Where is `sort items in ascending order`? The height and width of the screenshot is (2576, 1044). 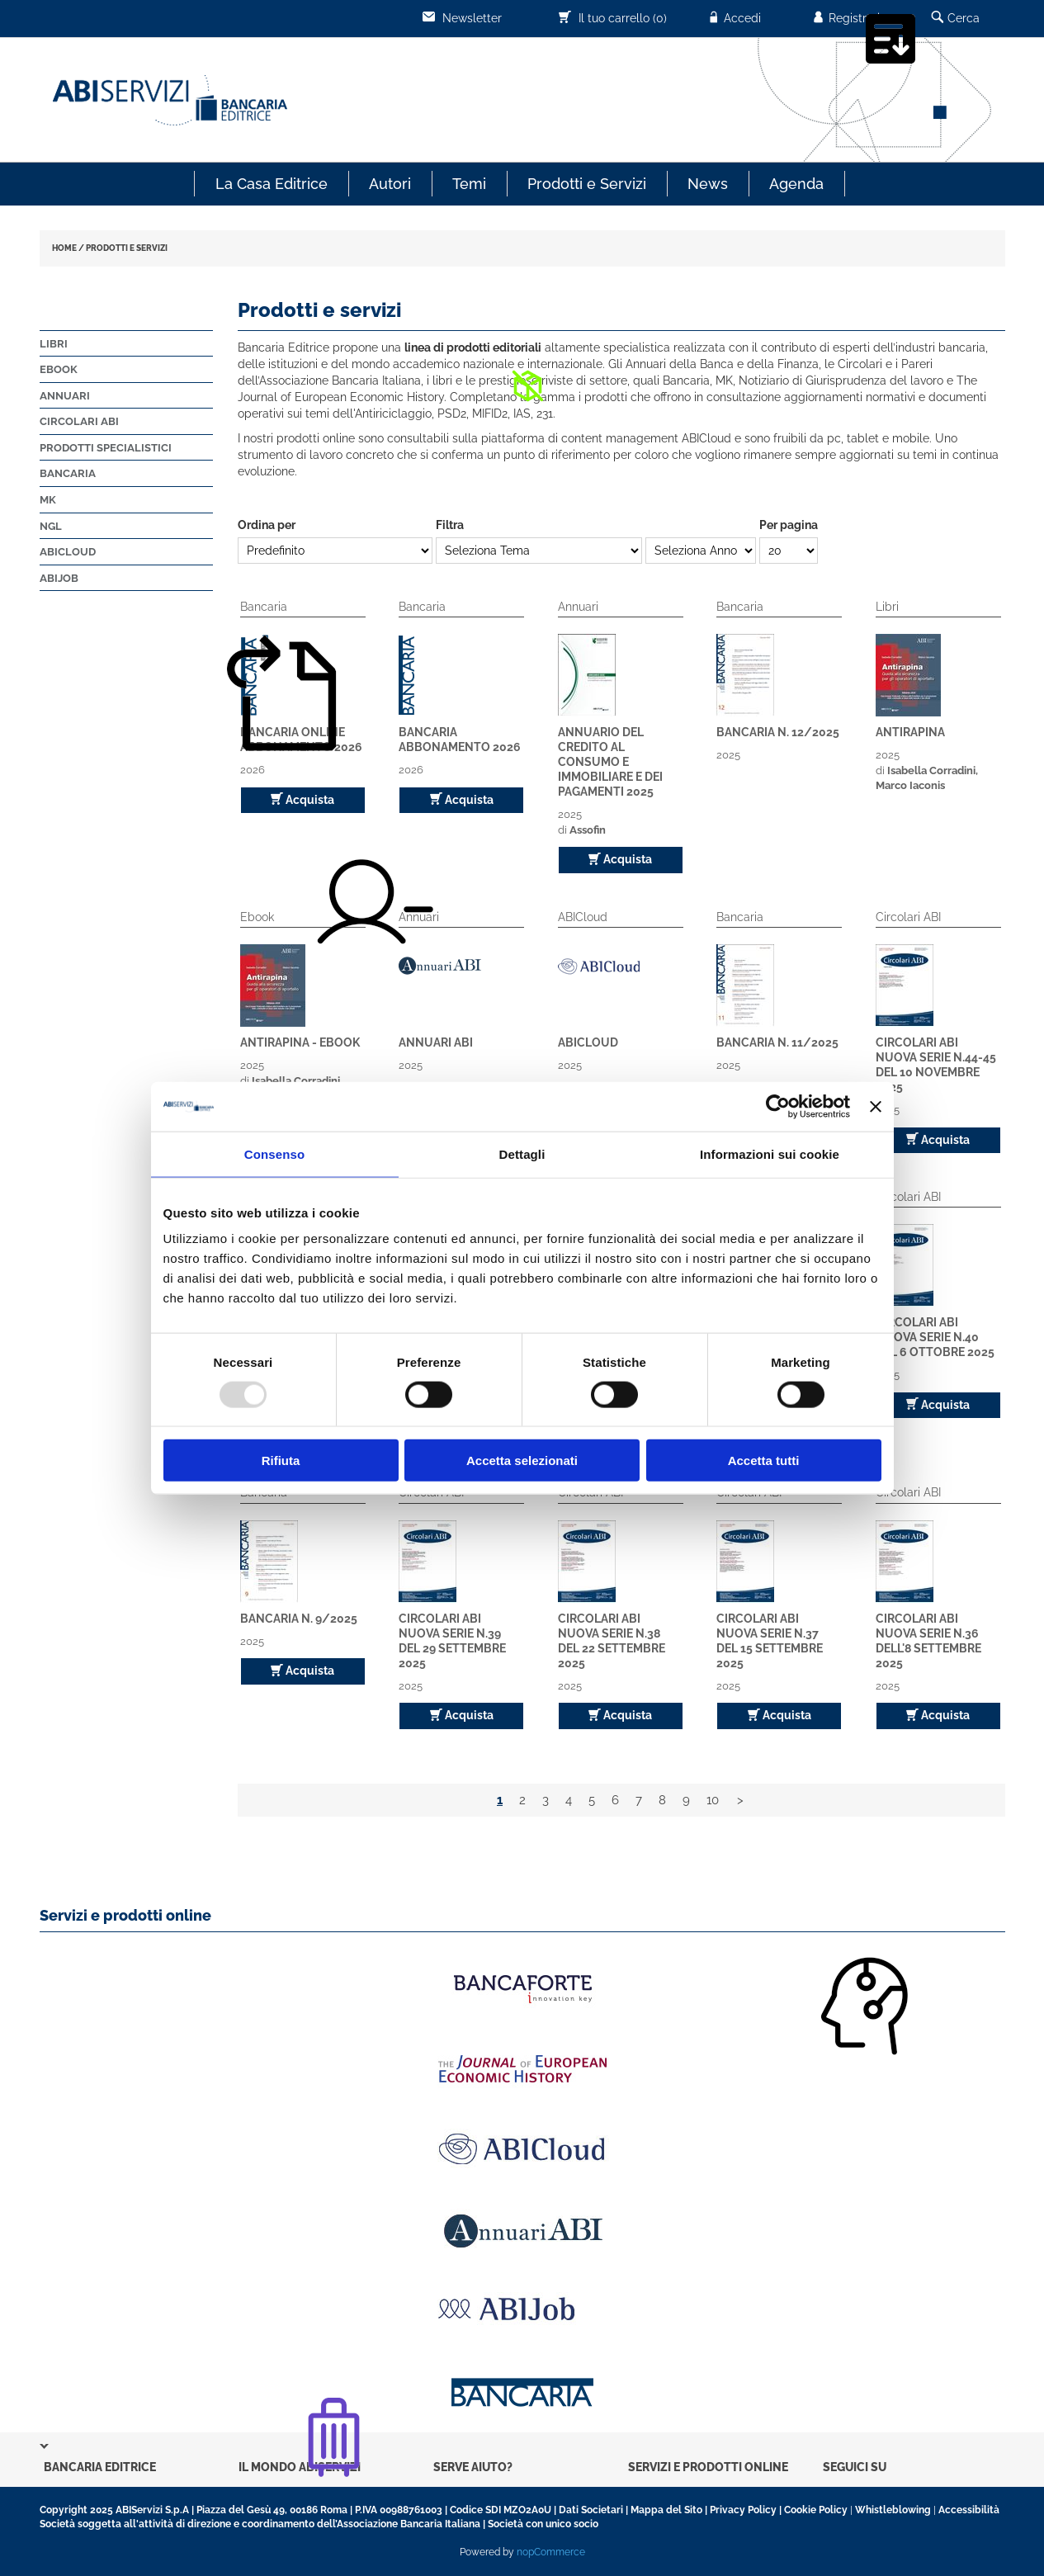
sort items in ascending order is located at coordinates (890, 39).